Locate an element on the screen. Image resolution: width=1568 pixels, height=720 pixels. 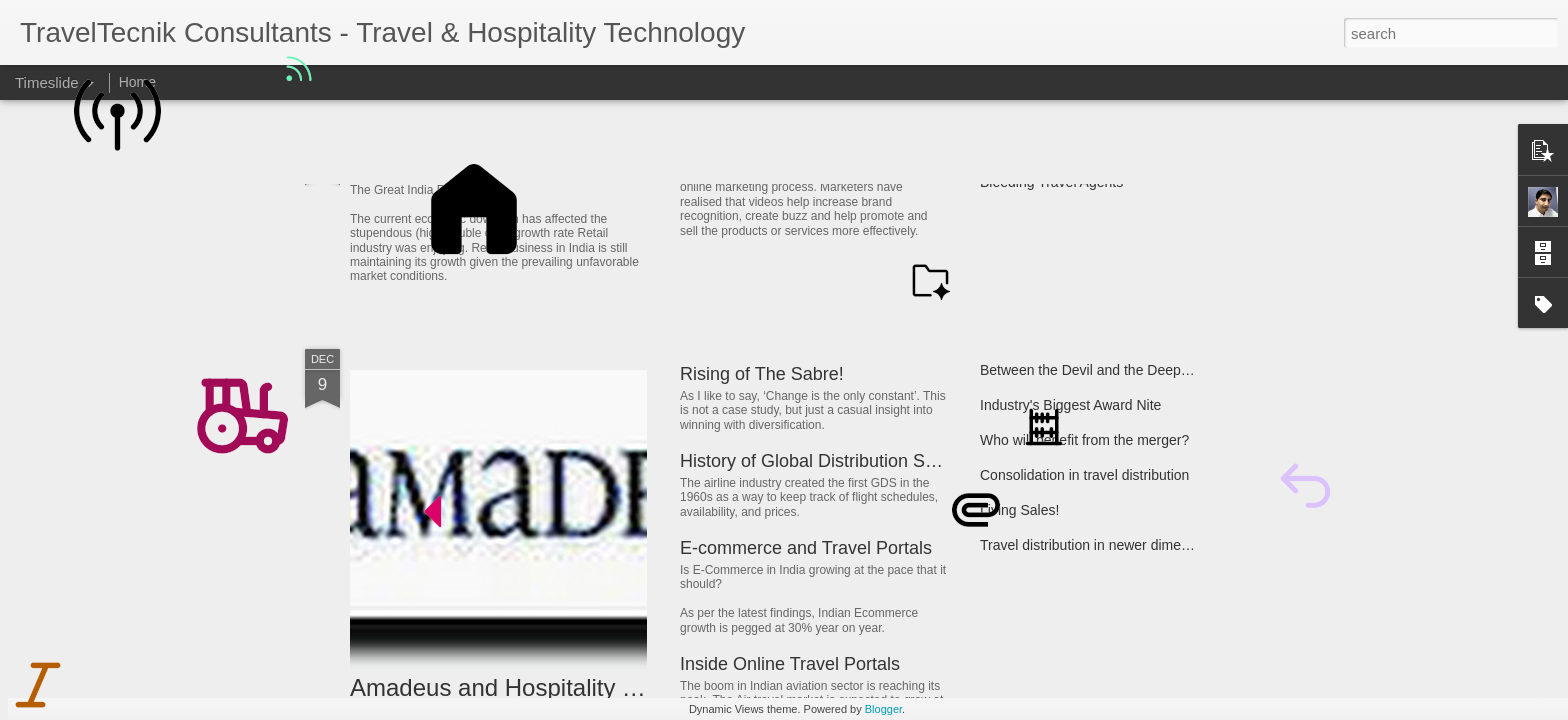
access calculator or counting tool is located at coordinates (1044, 427).